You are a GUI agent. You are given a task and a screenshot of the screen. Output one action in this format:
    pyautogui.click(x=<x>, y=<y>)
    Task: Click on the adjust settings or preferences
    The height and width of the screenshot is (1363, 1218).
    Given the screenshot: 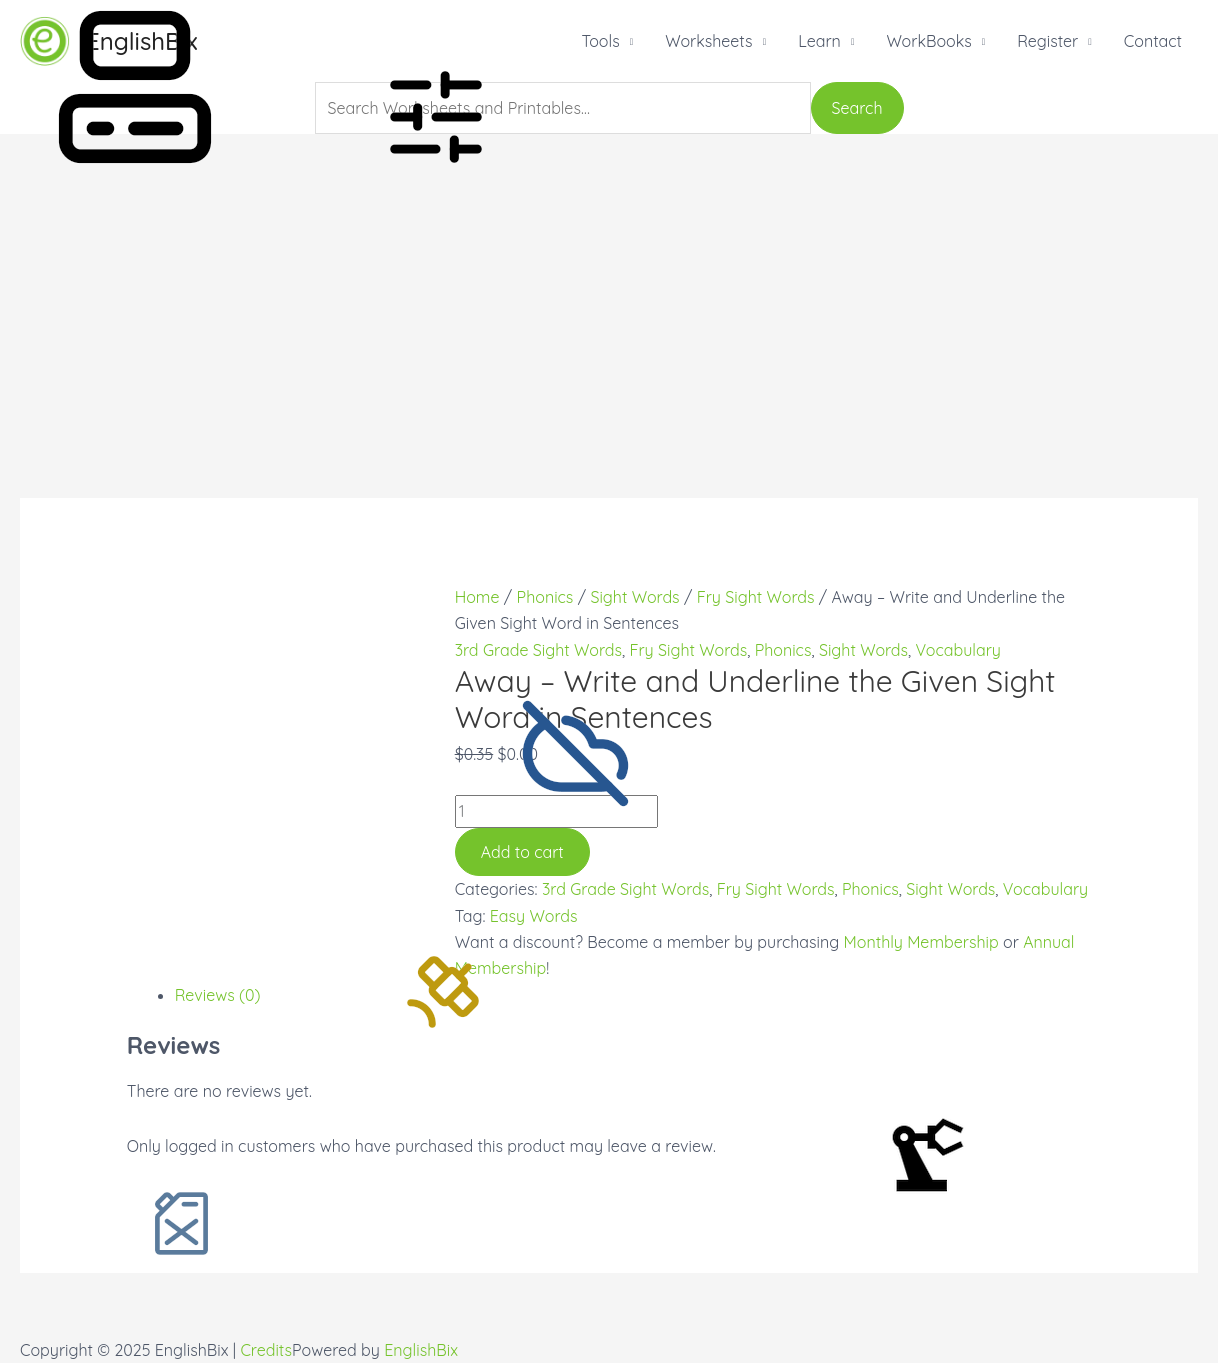 What is the action you would take?
    pyautogui.click(x=436, y=117)
    